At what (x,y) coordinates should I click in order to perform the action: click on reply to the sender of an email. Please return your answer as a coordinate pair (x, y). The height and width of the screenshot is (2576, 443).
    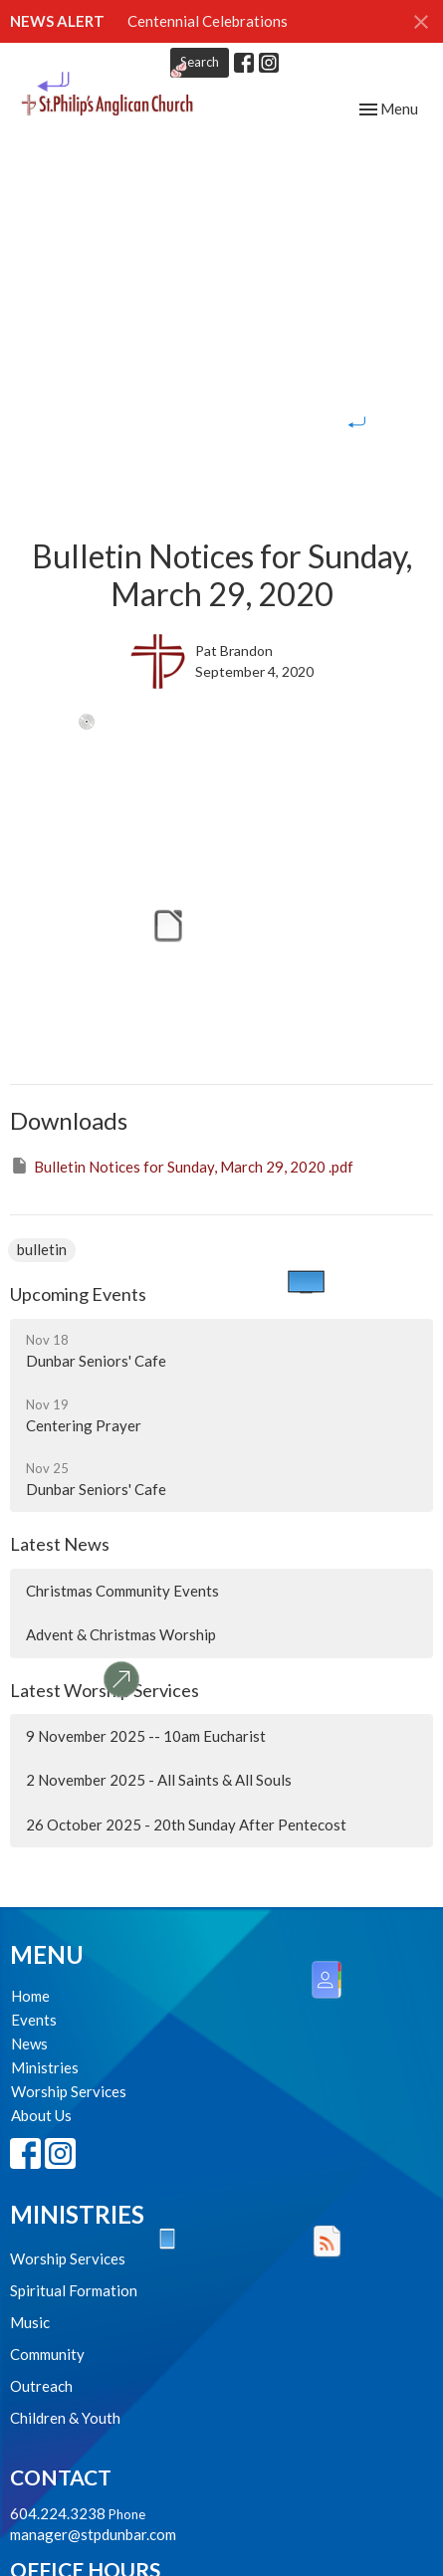
    Looking at the image, I should click on (356, 421).